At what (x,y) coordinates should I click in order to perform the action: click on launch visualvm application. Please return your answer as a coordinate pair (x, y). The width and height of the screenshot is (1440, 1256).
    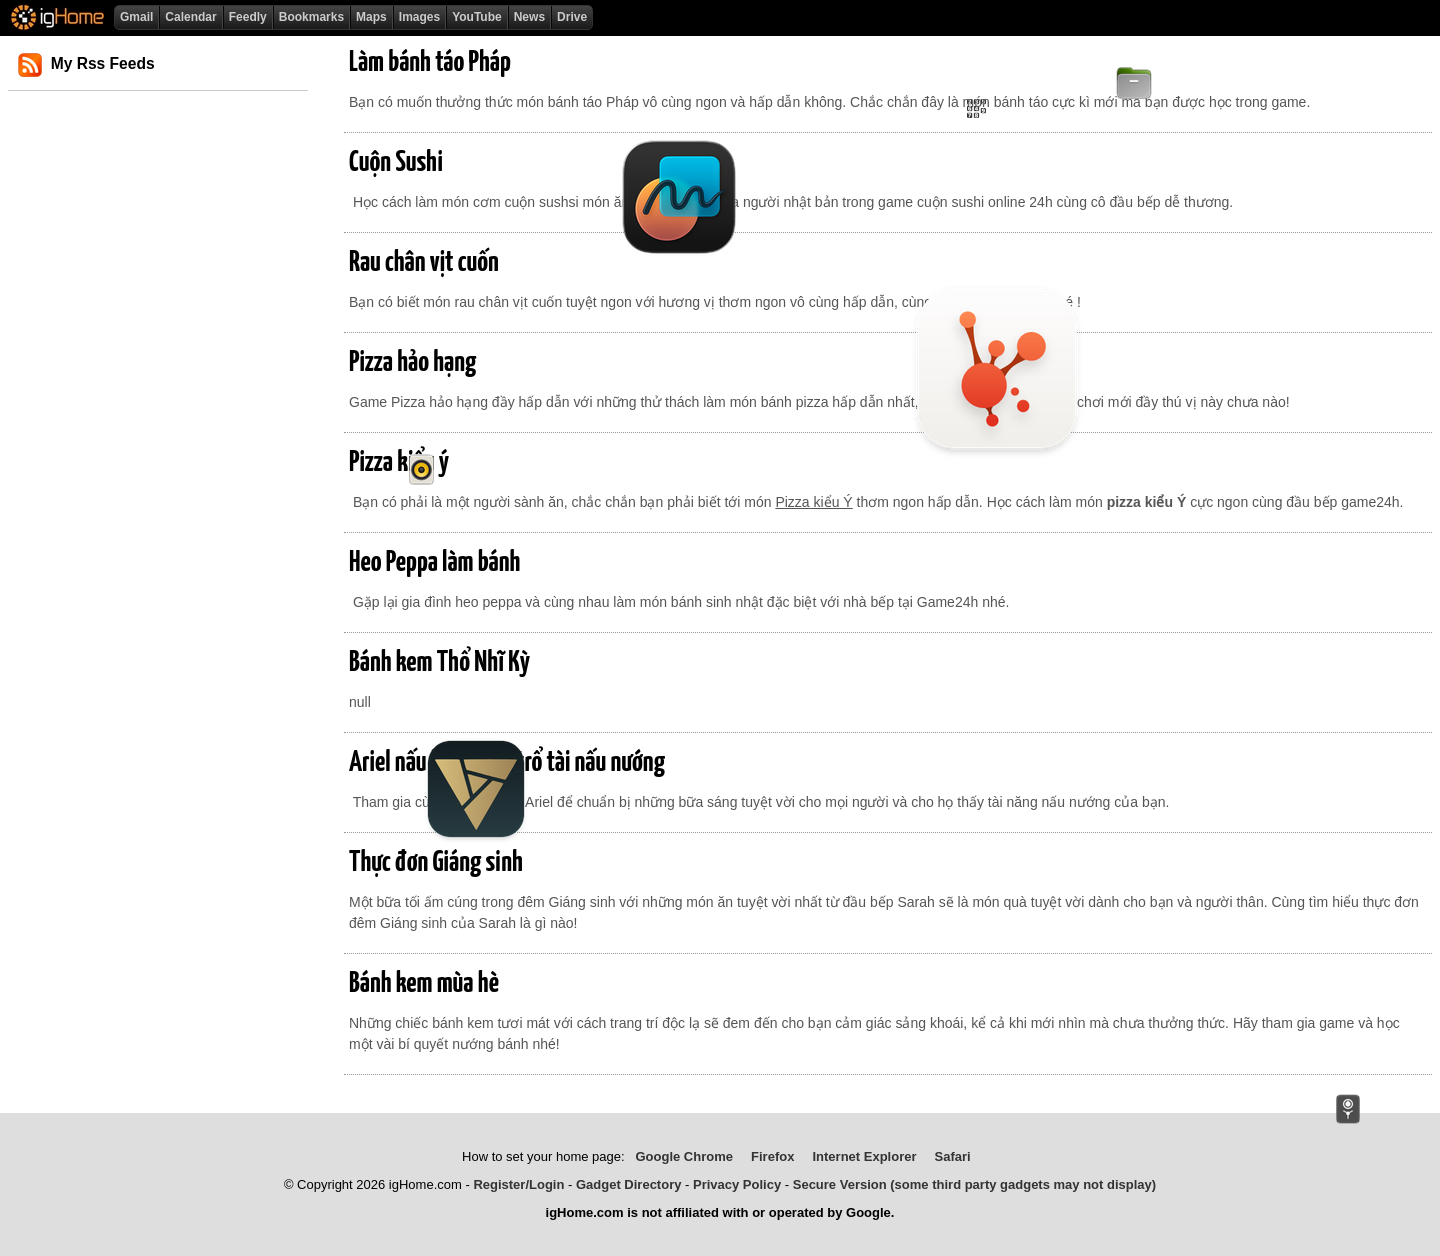
    Looking at the image, I should click on (997, 369).